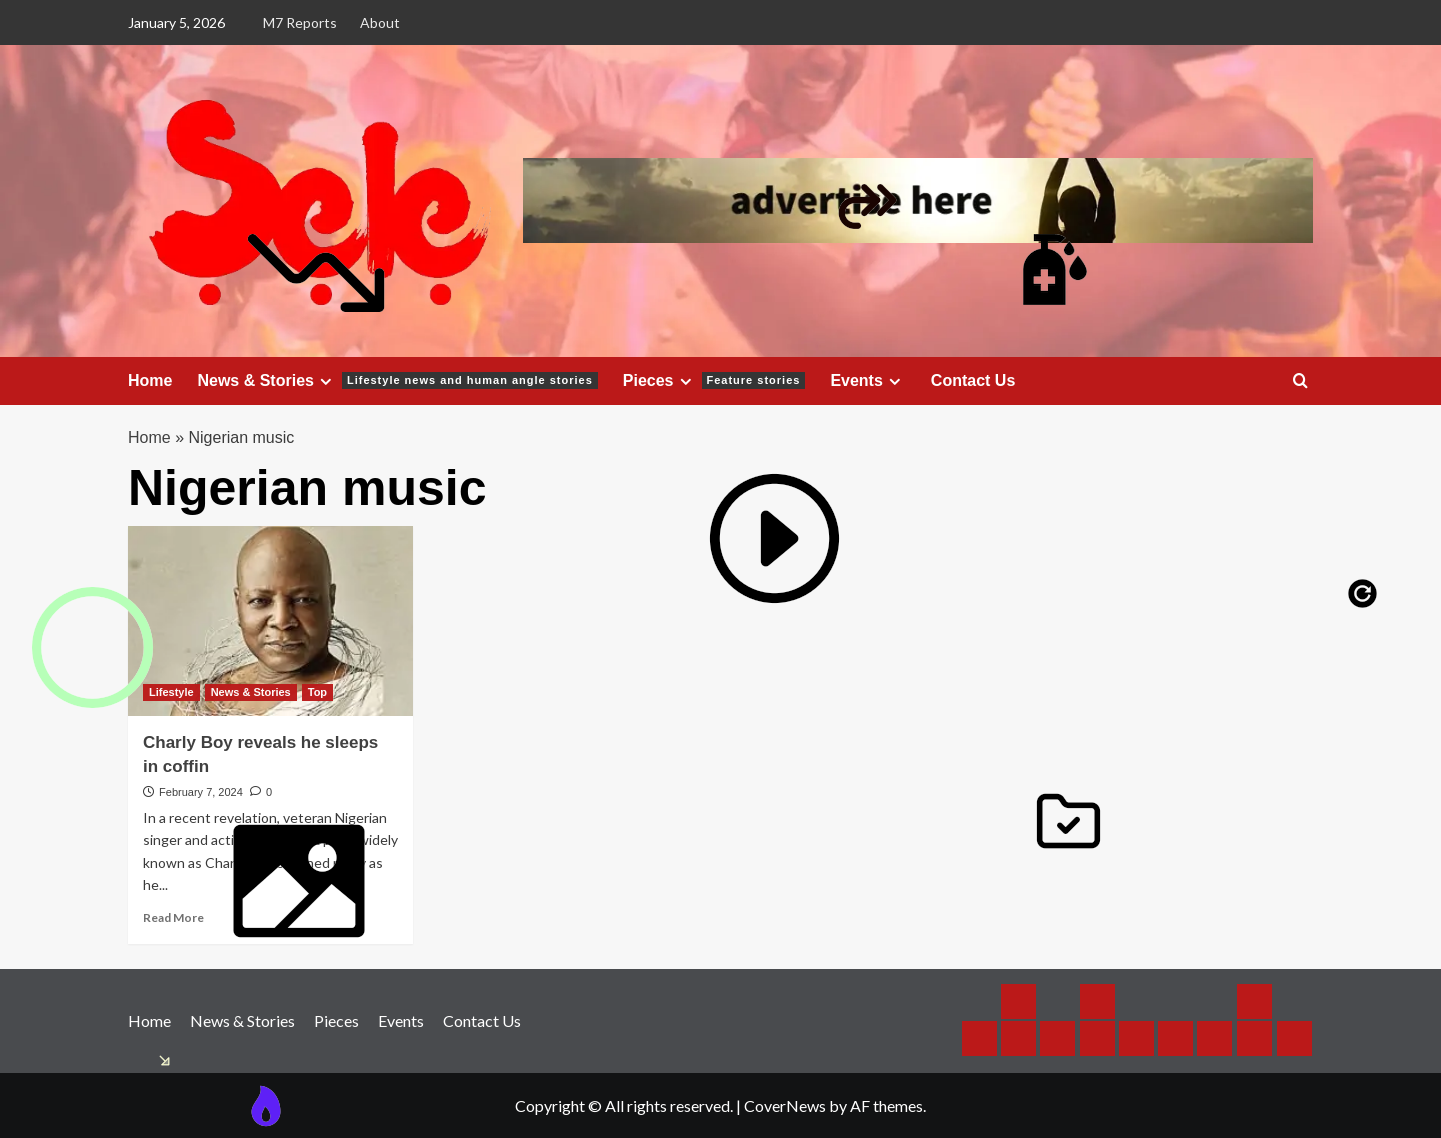  I want to click on navigate to the next item diagonally, so click(164, 1060).